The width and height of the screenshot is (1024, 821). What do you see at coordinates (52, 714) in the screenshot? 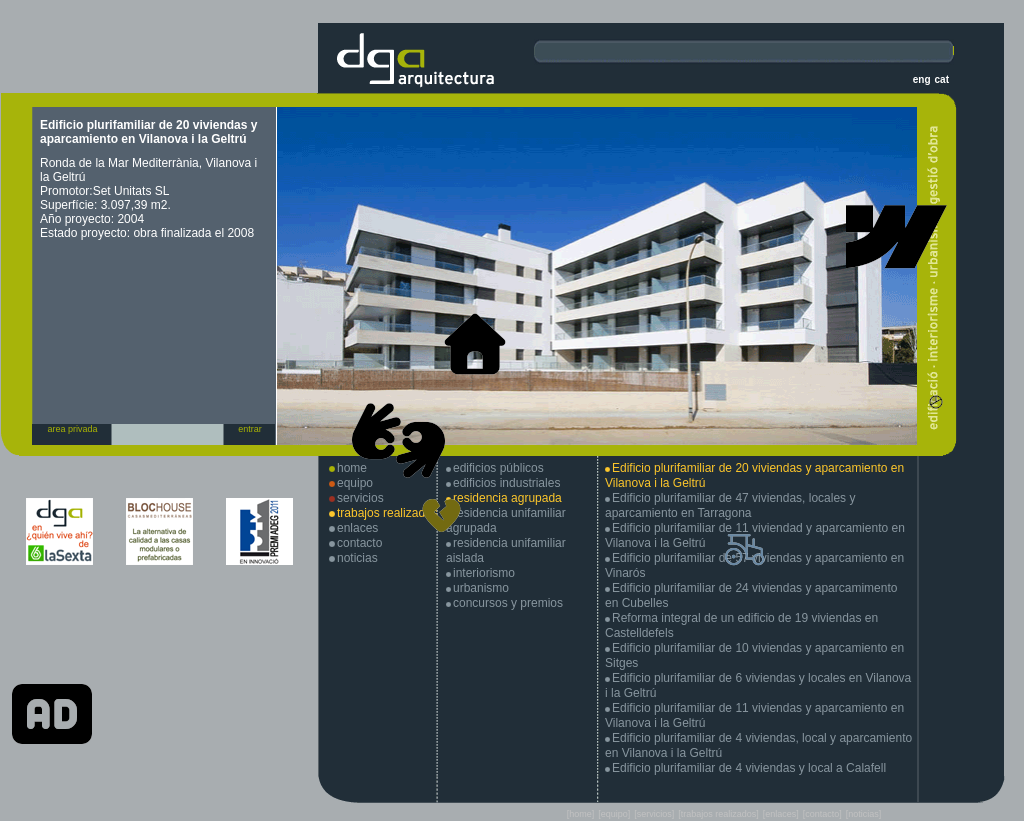
I see `enable audio description for accessibility` at bounding box center [52, 714].